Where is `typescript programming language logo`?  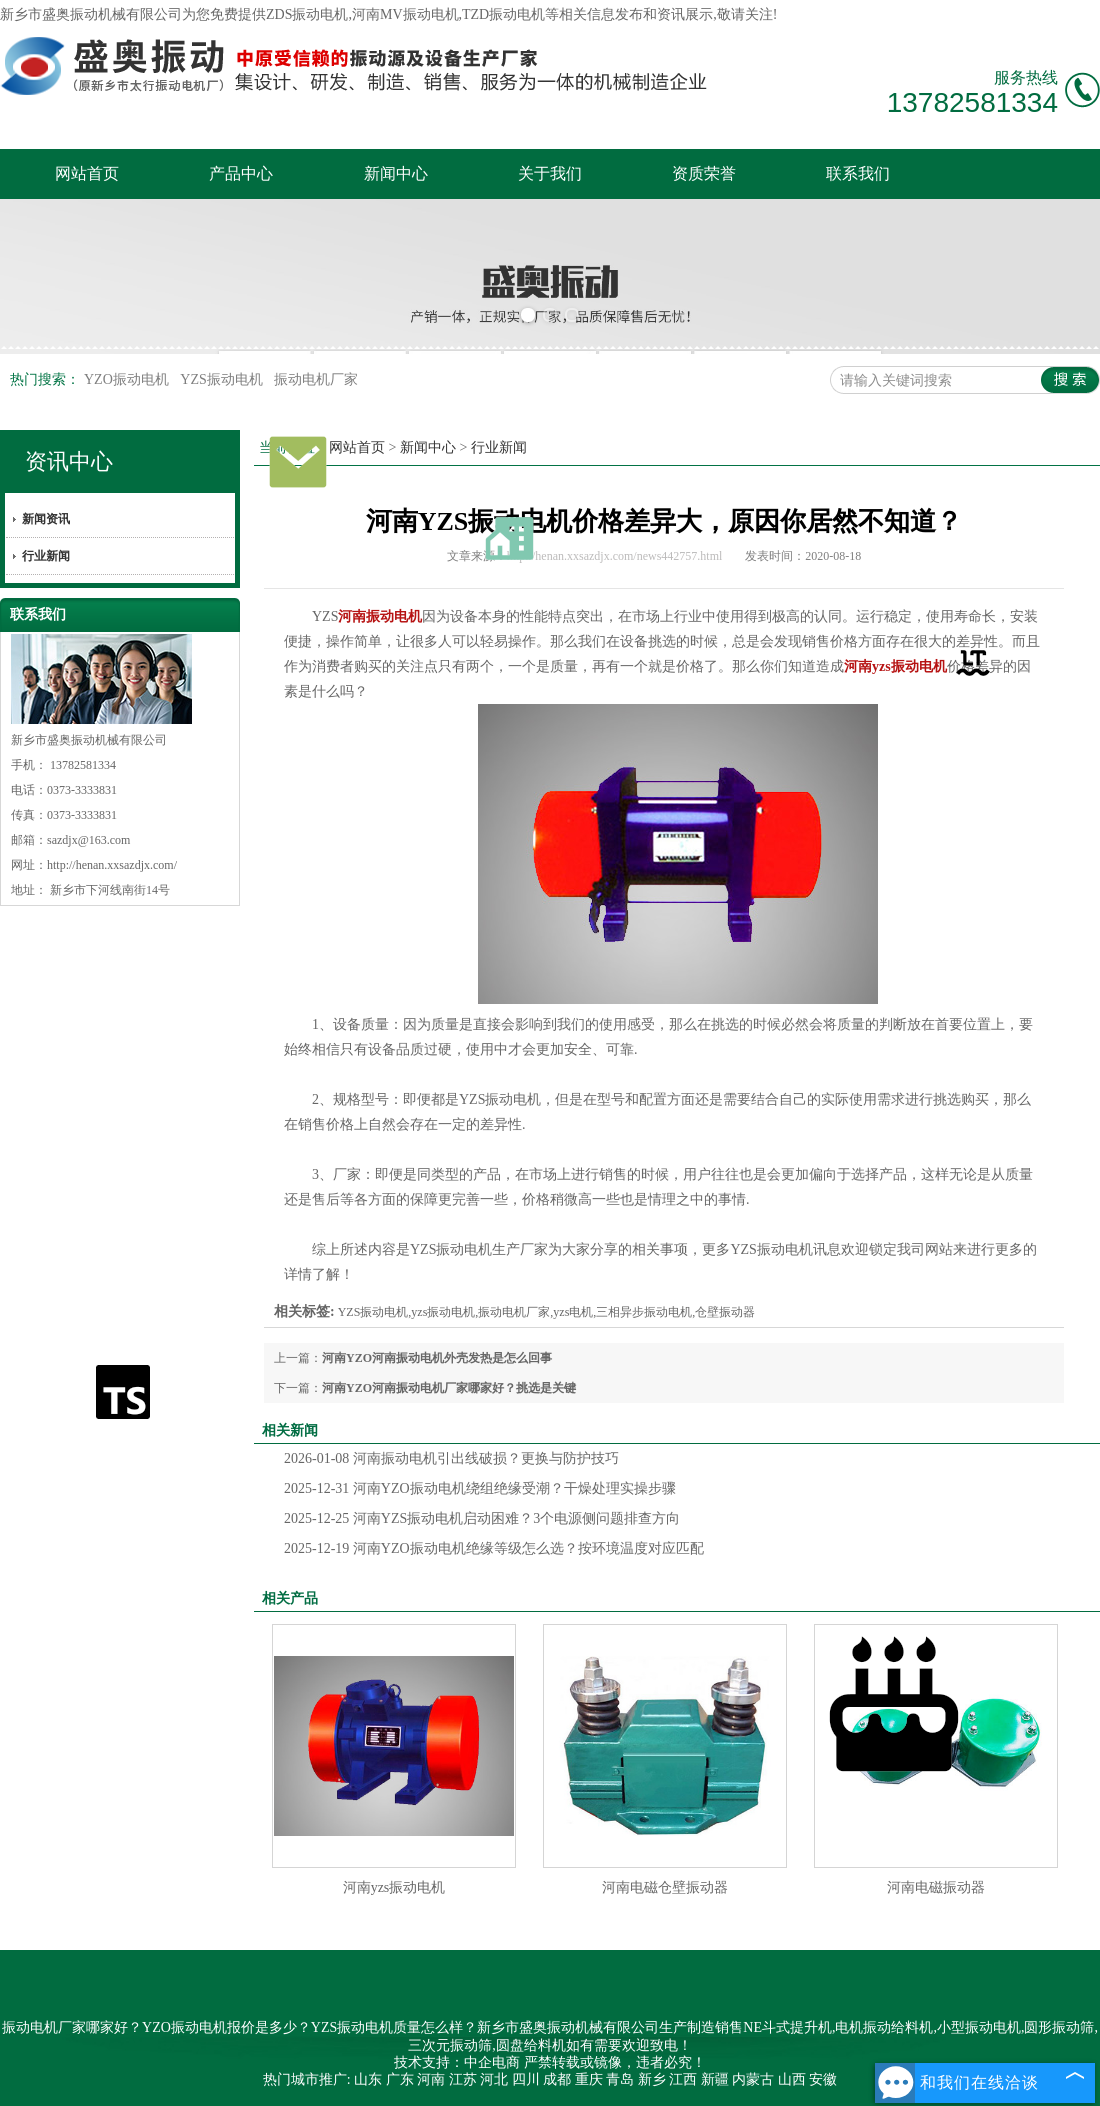
typescript programming language logo is located at coordinates (123, 1392).